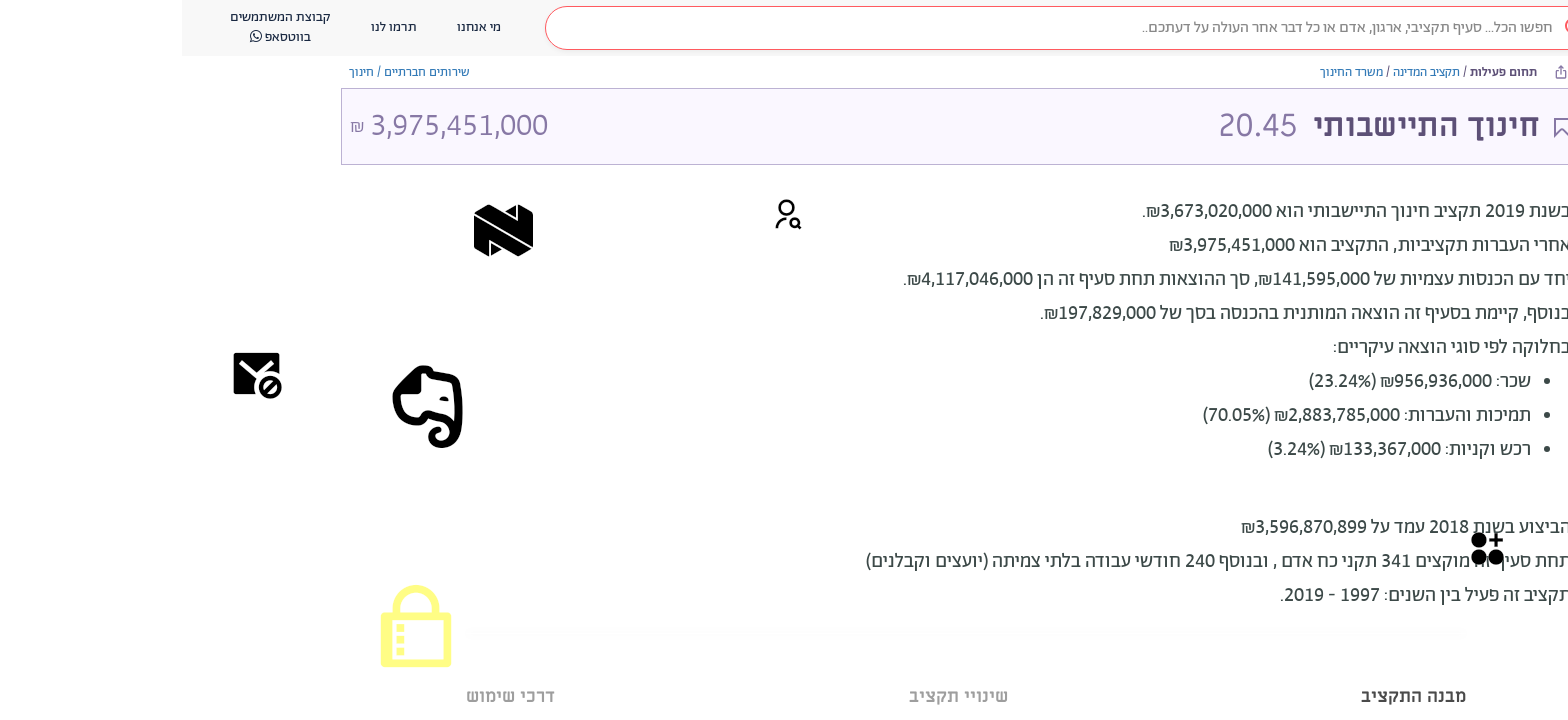  I want to click on add a new app to your collection, so click(1487, 548).